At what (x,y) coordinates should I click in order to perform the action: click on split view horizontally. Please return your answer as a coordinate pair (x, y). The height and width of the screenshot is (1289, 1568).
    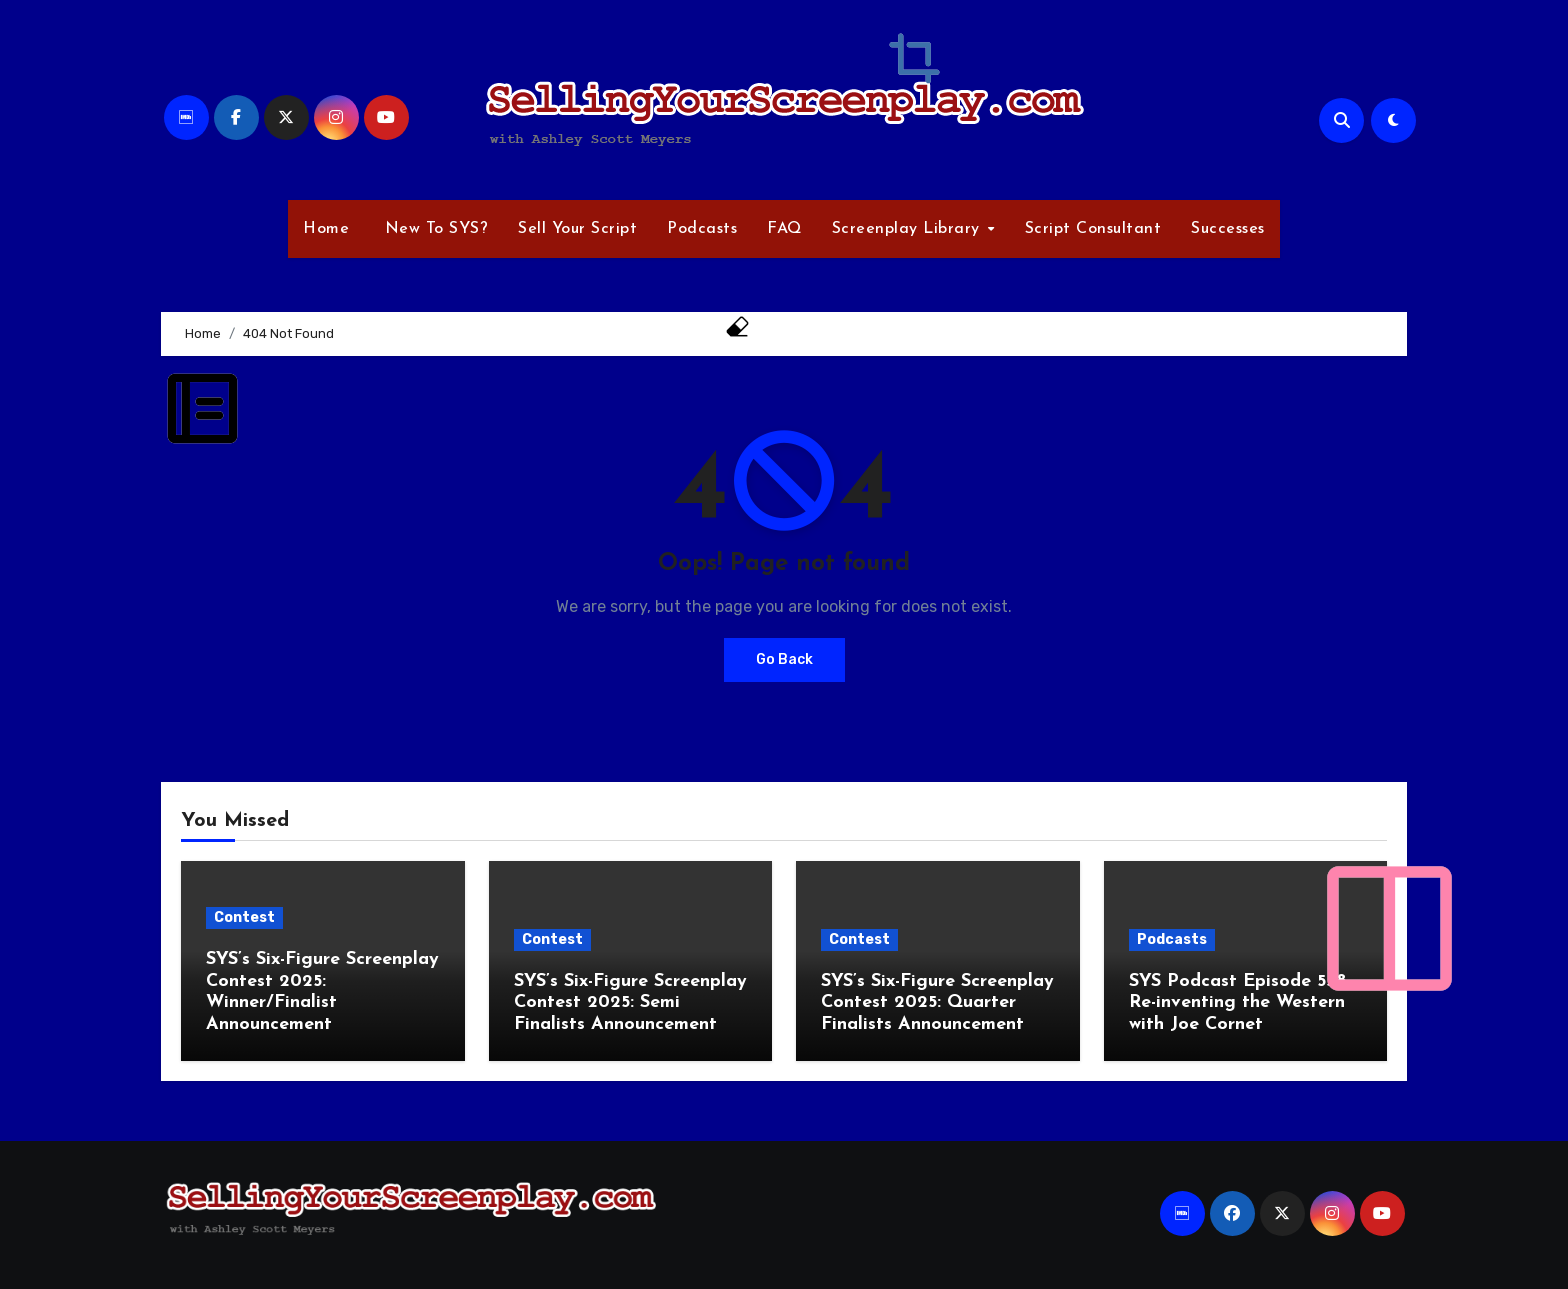
    Looking at the image, I should click on (1389, 928).